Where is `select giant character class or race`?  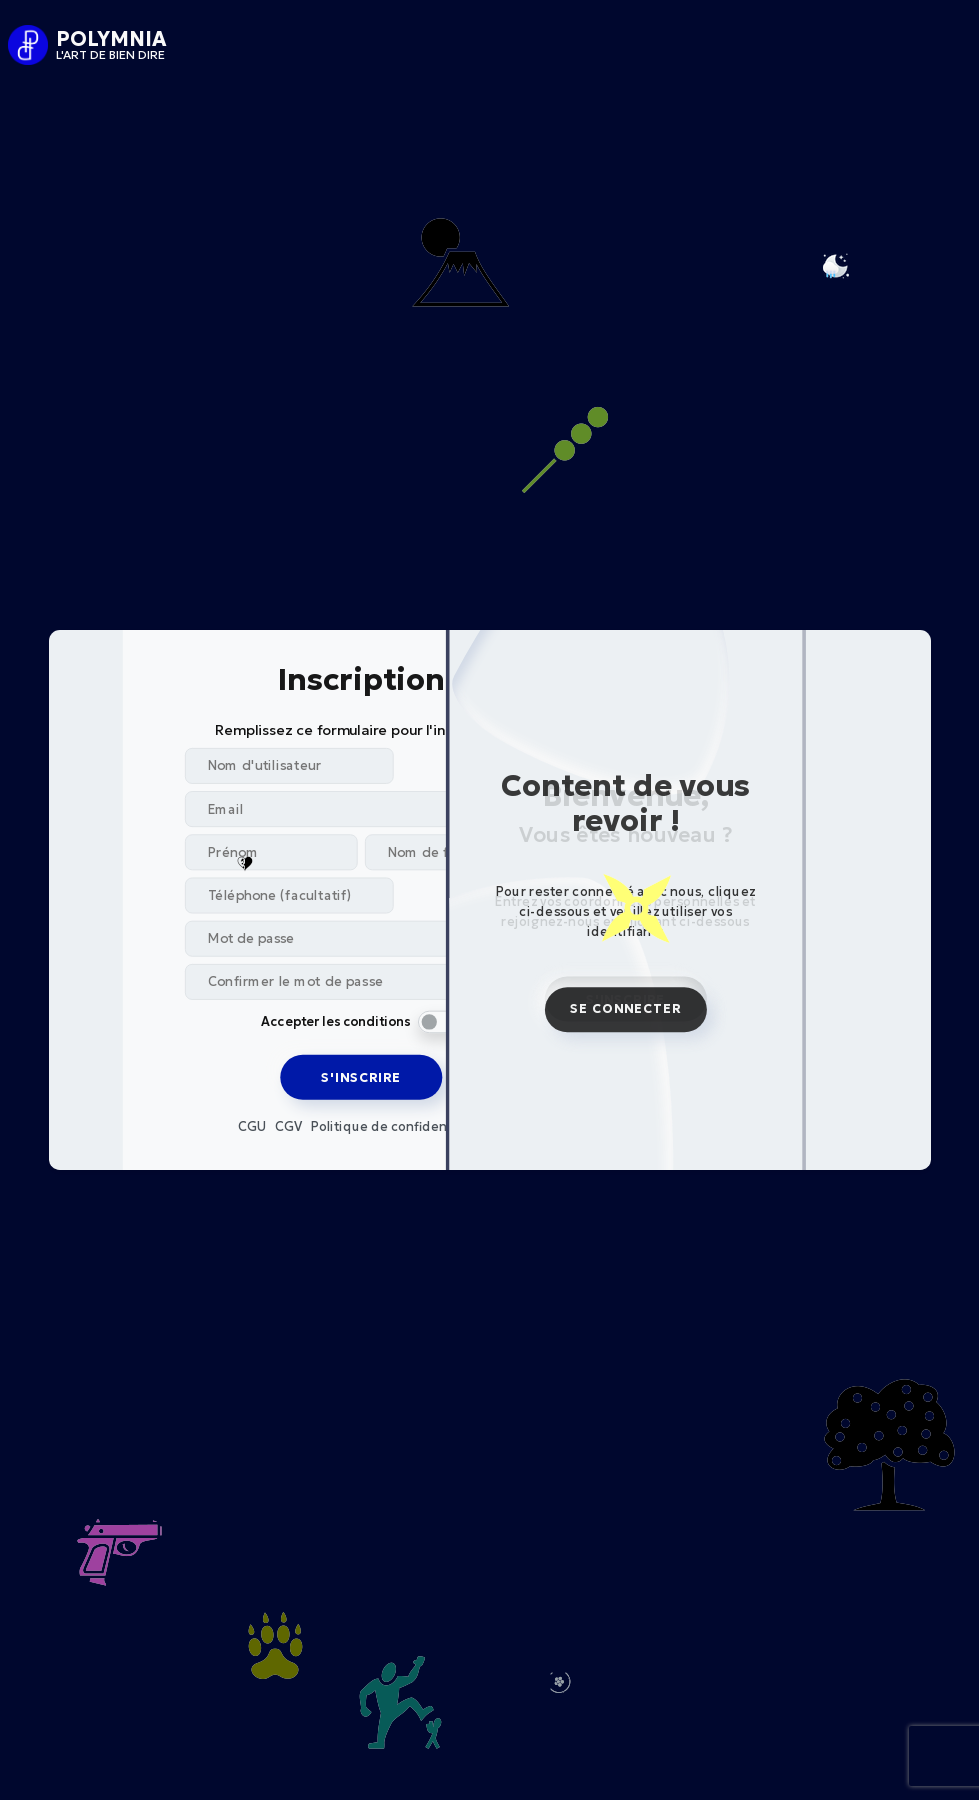 select giant character class or race is located at coordinates (400, 1702).